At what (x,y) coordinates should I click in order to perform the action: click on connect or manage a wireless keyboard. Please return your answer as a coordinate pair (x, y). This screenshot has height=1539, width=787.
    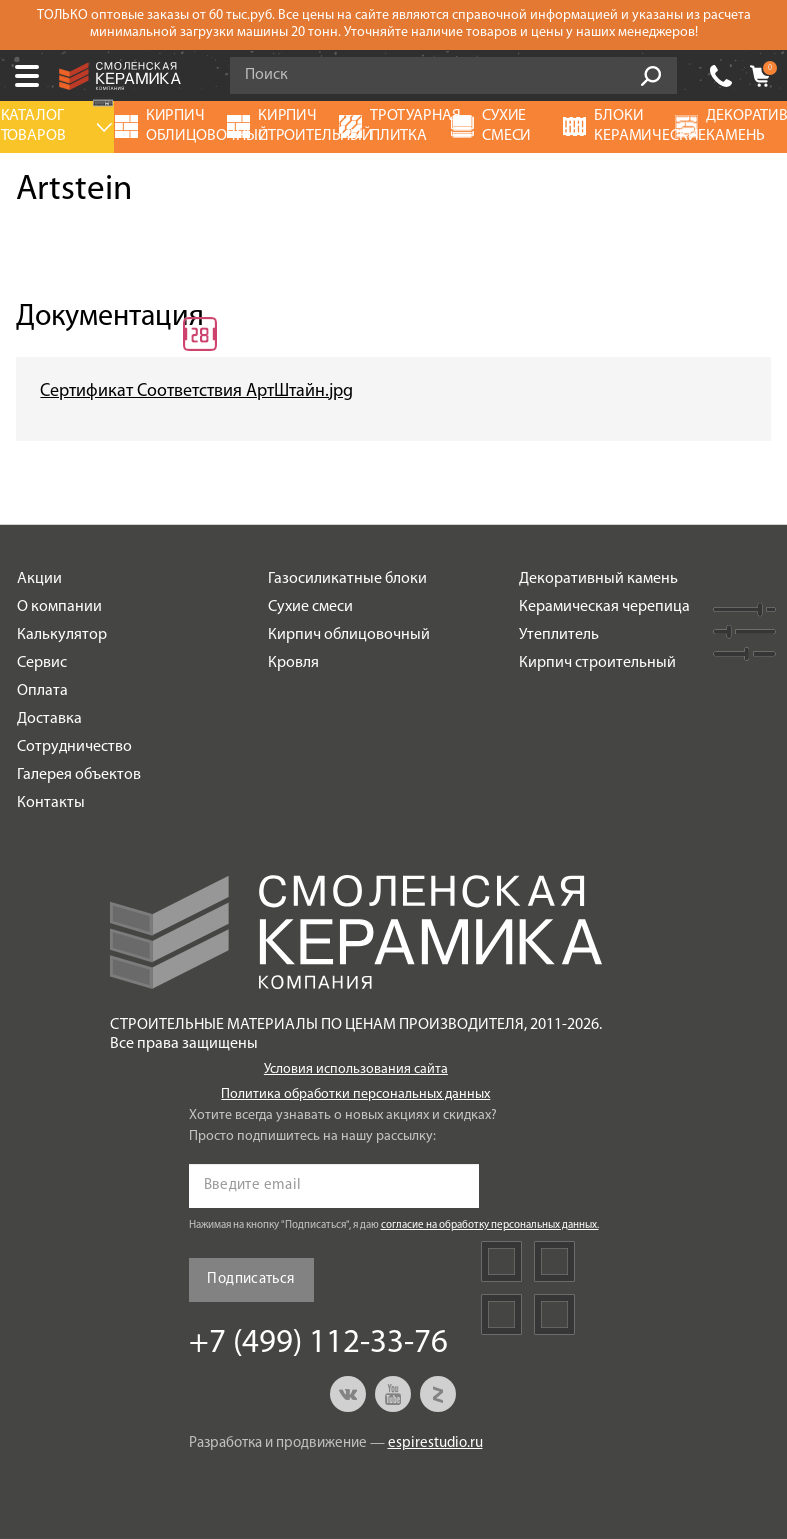
    Looking at the image, I should click on (103, 103).